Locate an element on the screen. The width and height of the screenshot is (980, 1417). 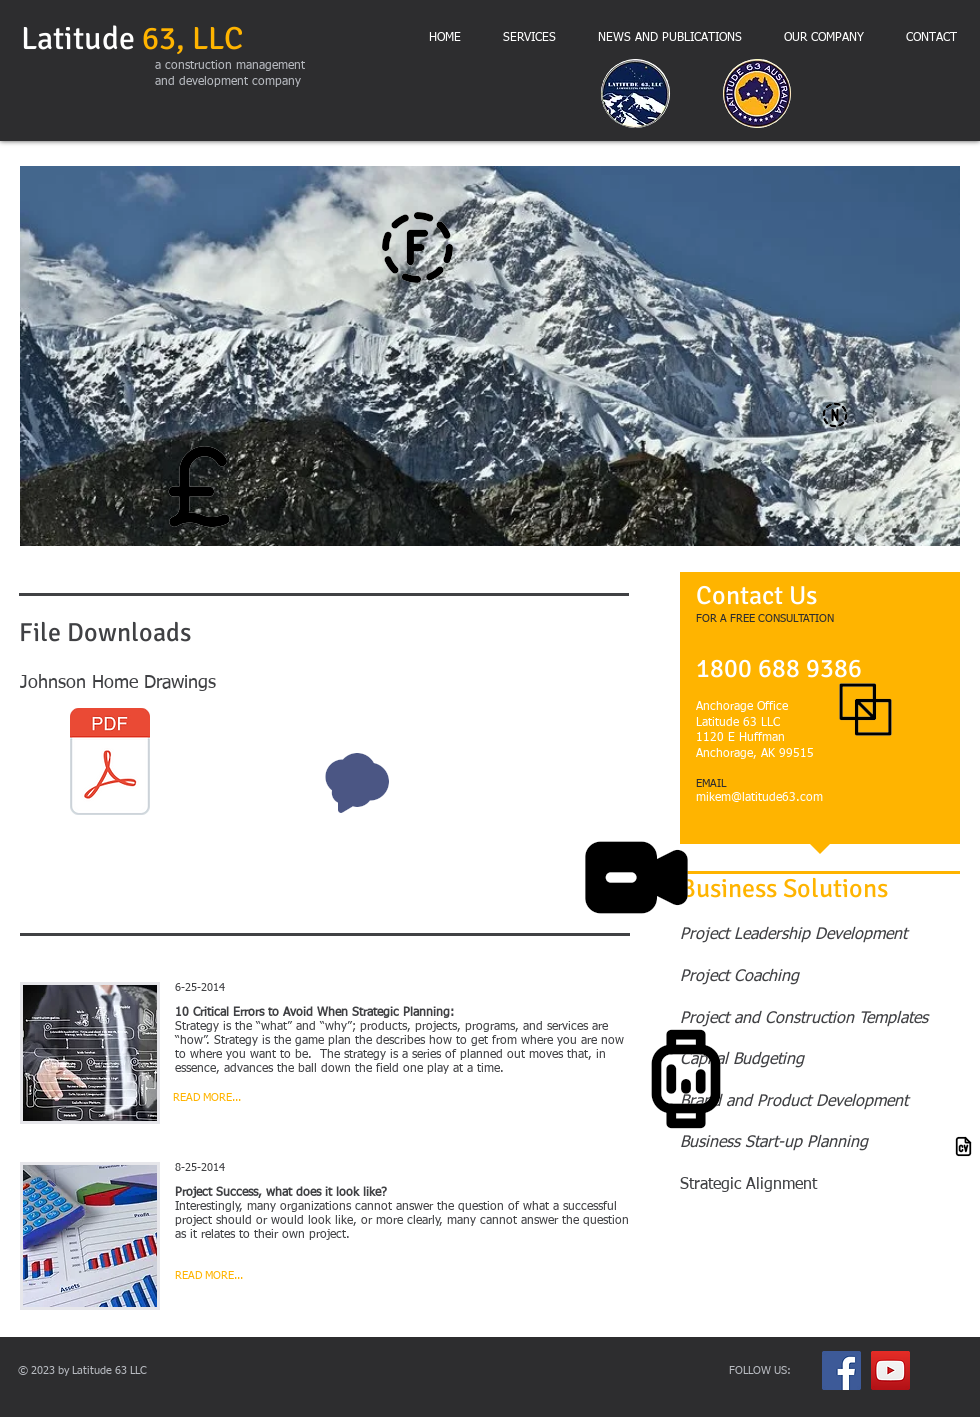
indicates a draft or pending status for an item is located at coordinates (835, 415).